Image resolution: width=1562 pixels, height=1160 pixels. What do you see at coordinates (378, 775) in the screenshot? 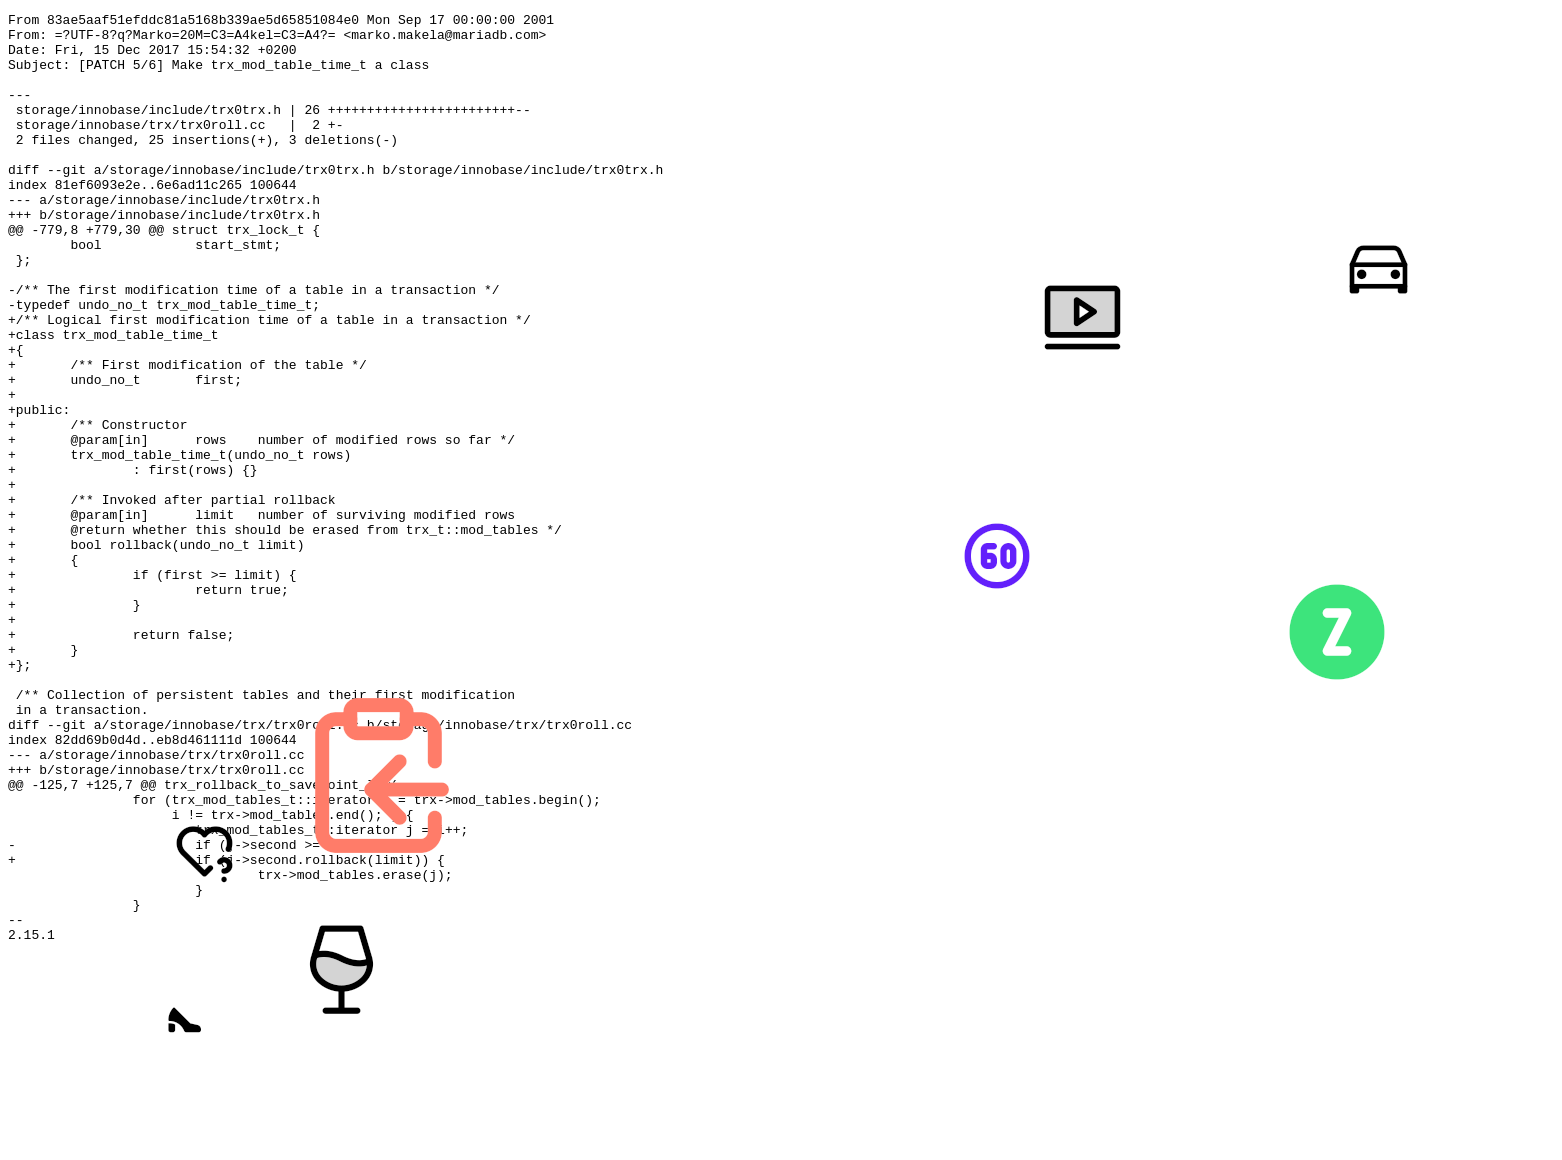
I see `paste content from clipboard` at bounding box center [378, 775].